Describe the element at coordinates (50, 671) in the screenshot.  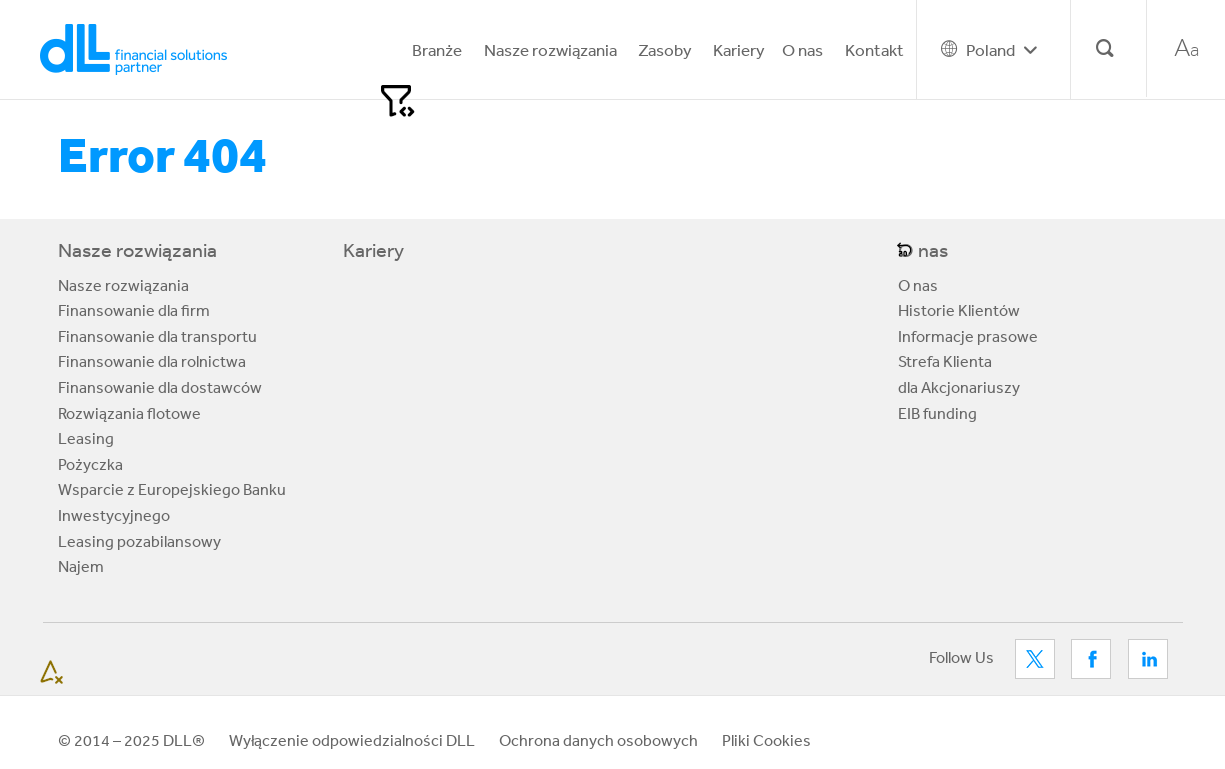
I see `disable navigation or GPS tracking` at that location.